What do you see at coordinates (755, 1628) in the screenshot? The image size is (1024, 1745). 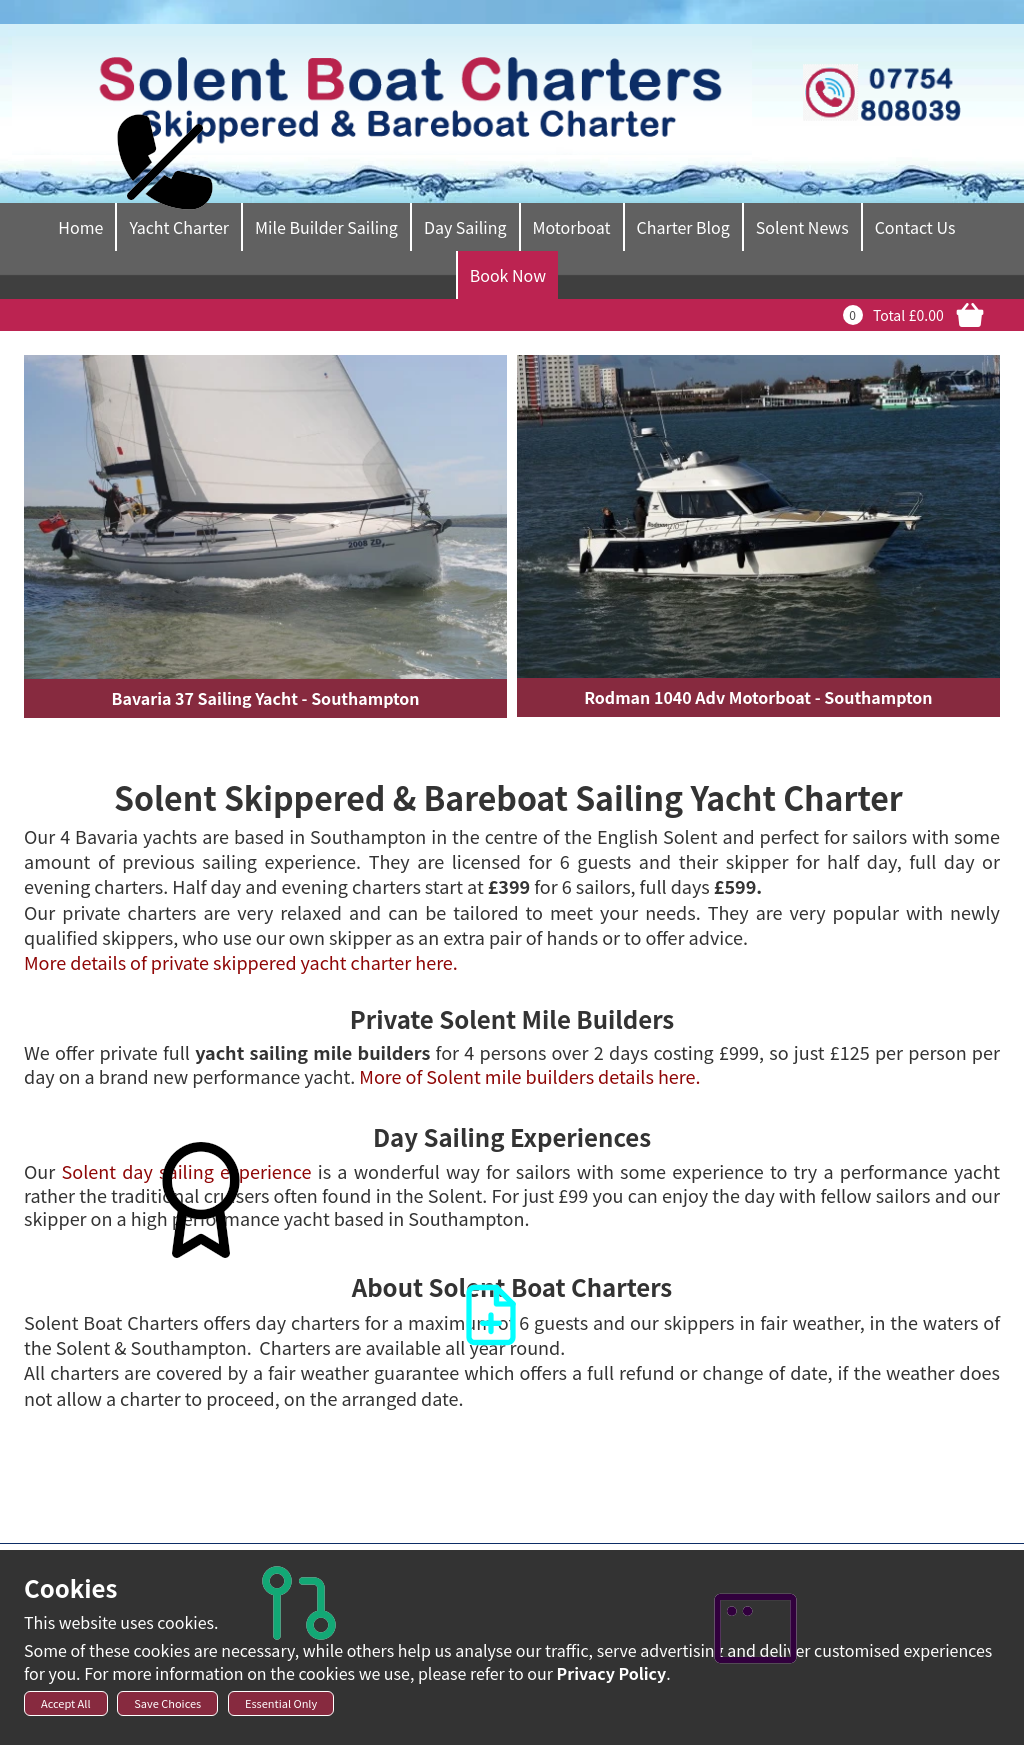 I see `open a new application window` at bounding box center [755, 1628].